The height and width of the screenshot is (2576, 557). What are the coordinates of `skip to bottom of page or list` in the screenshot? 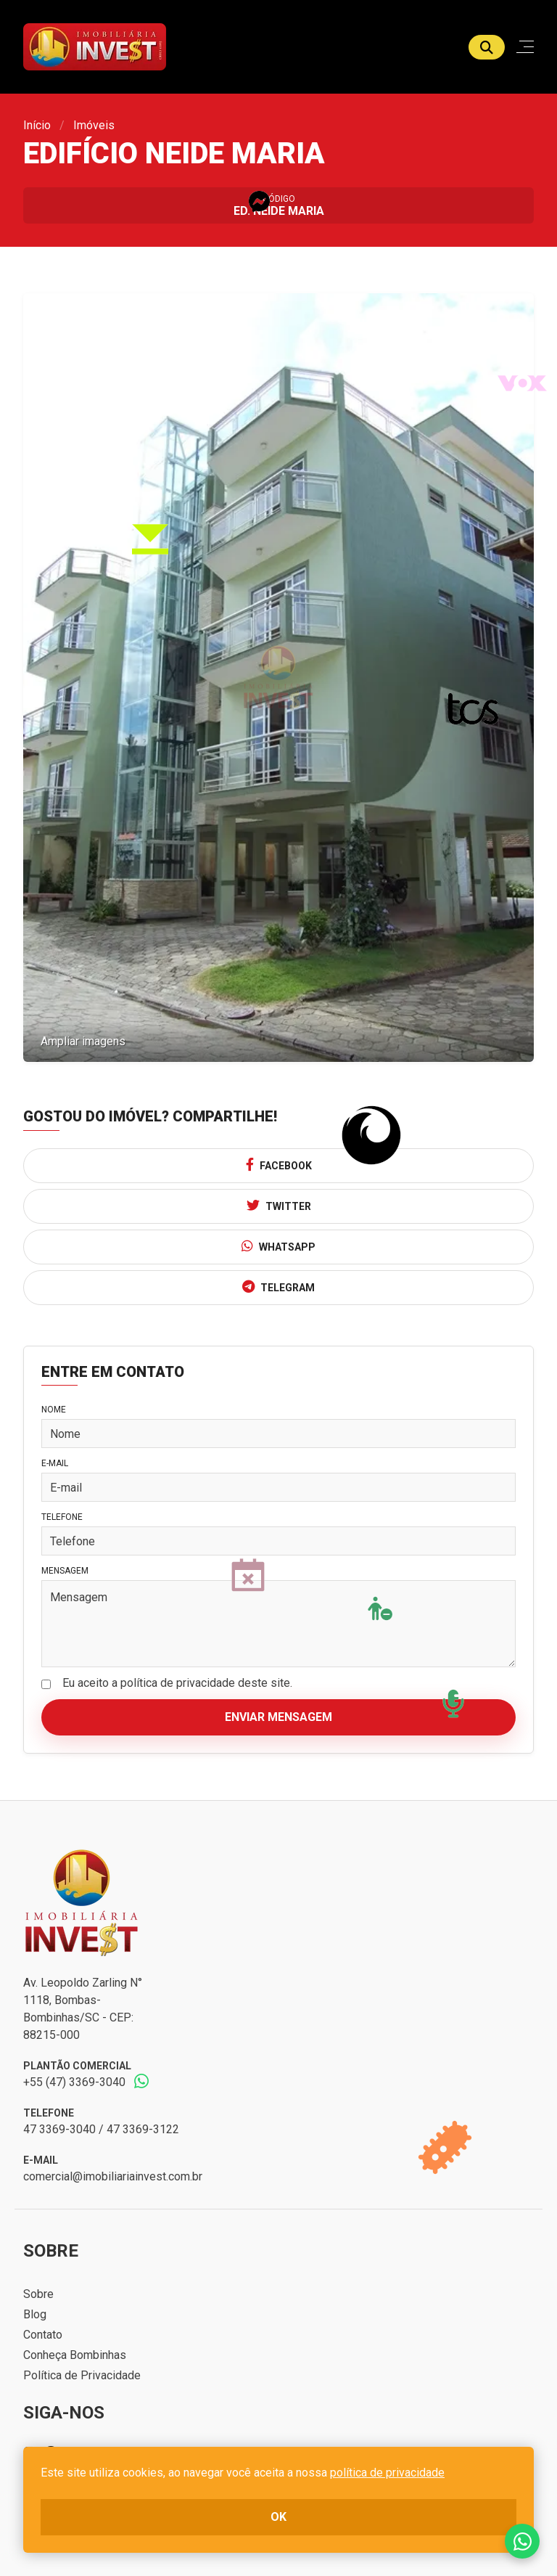 It's located at (150, 539).